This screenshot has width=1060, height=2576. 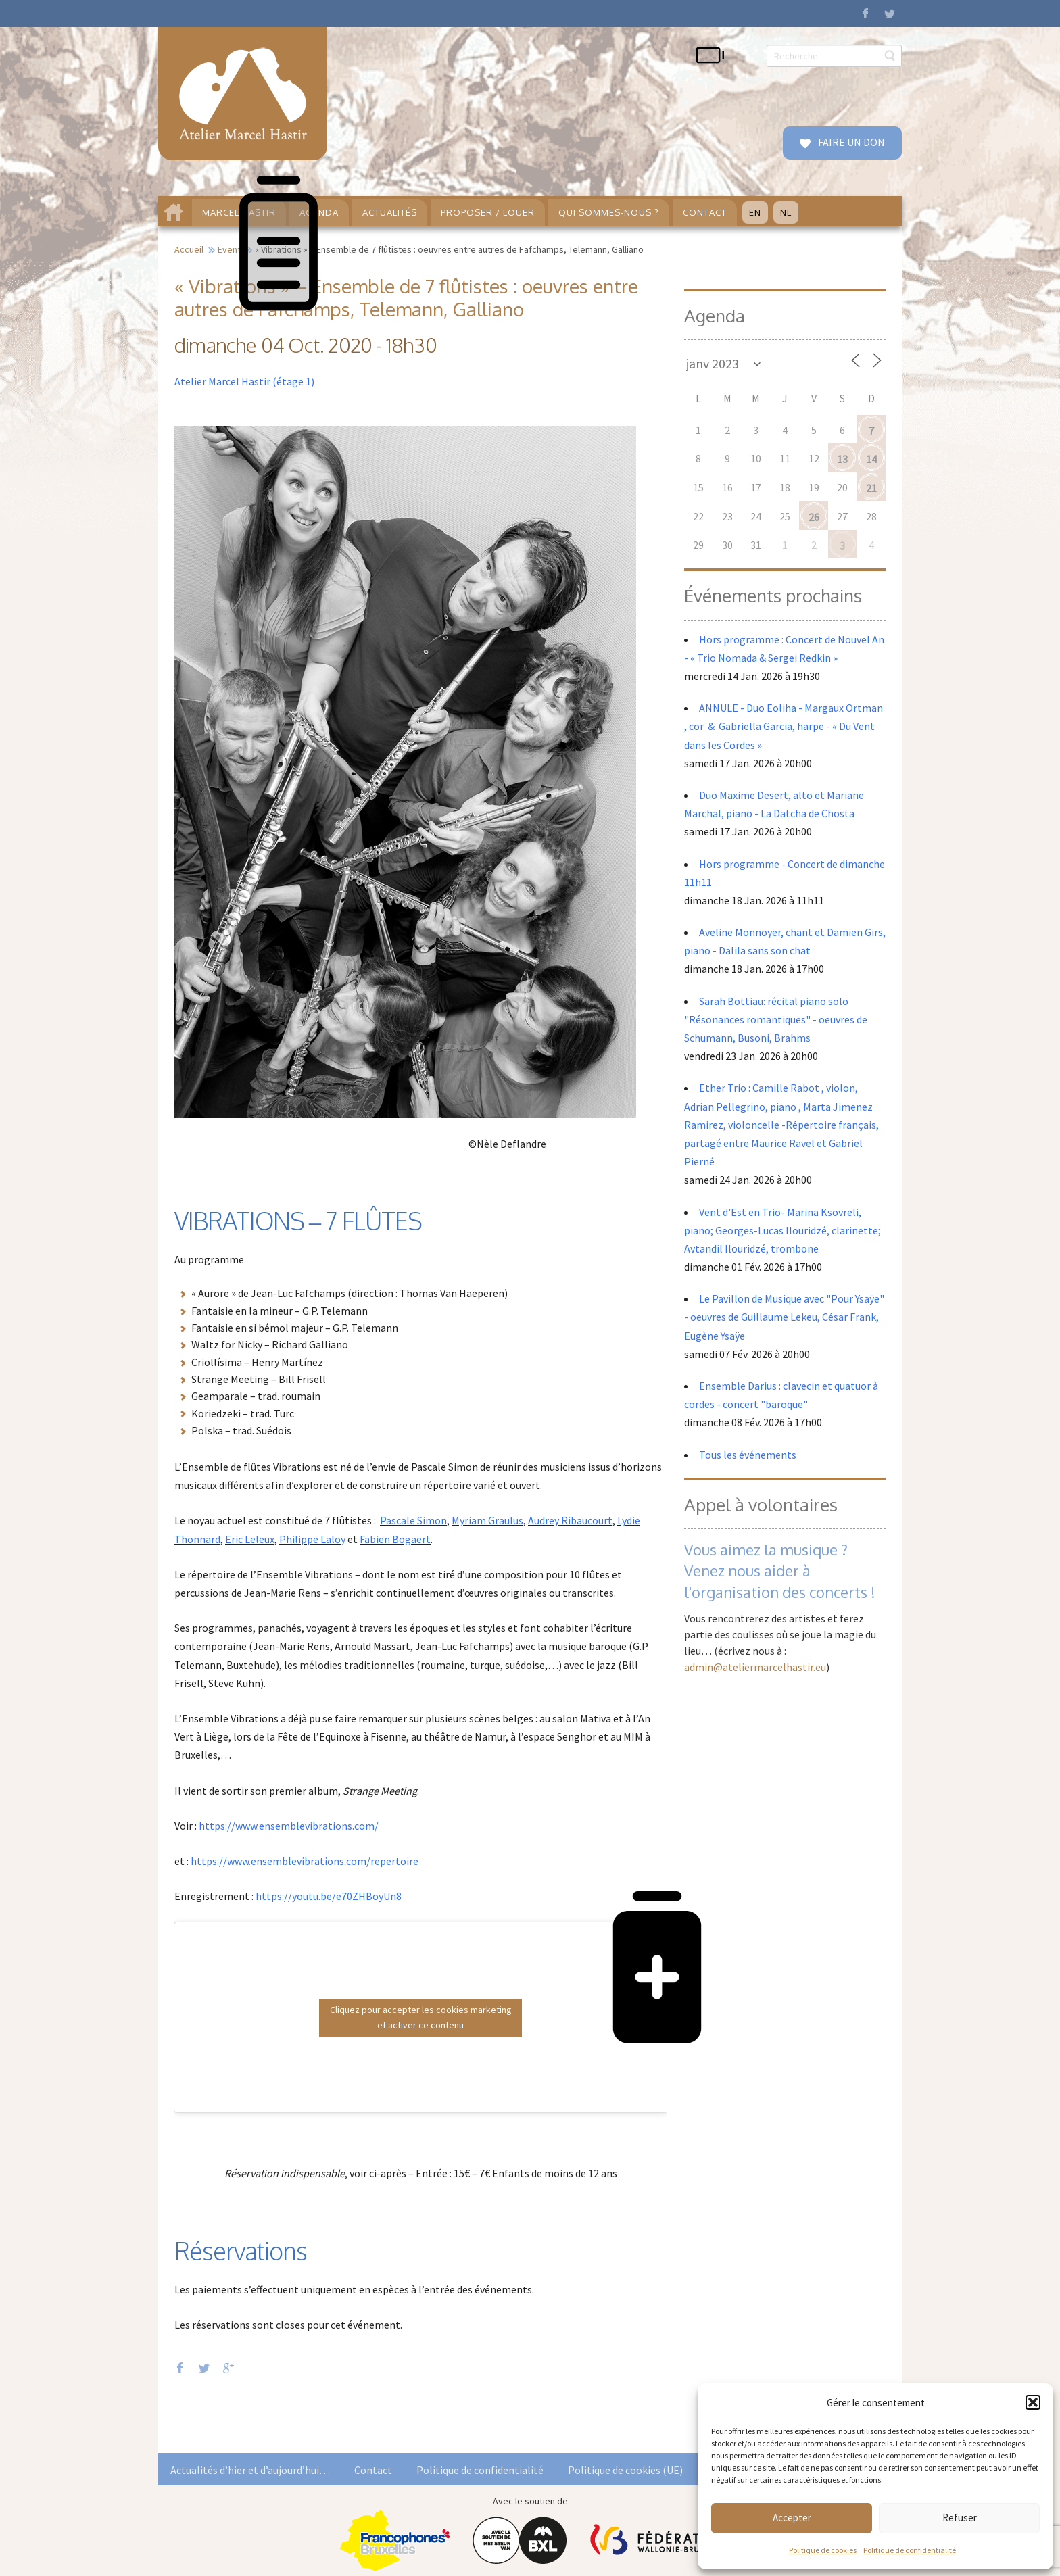 I want to click on indicates high battery level, so click(x=279, y=245).